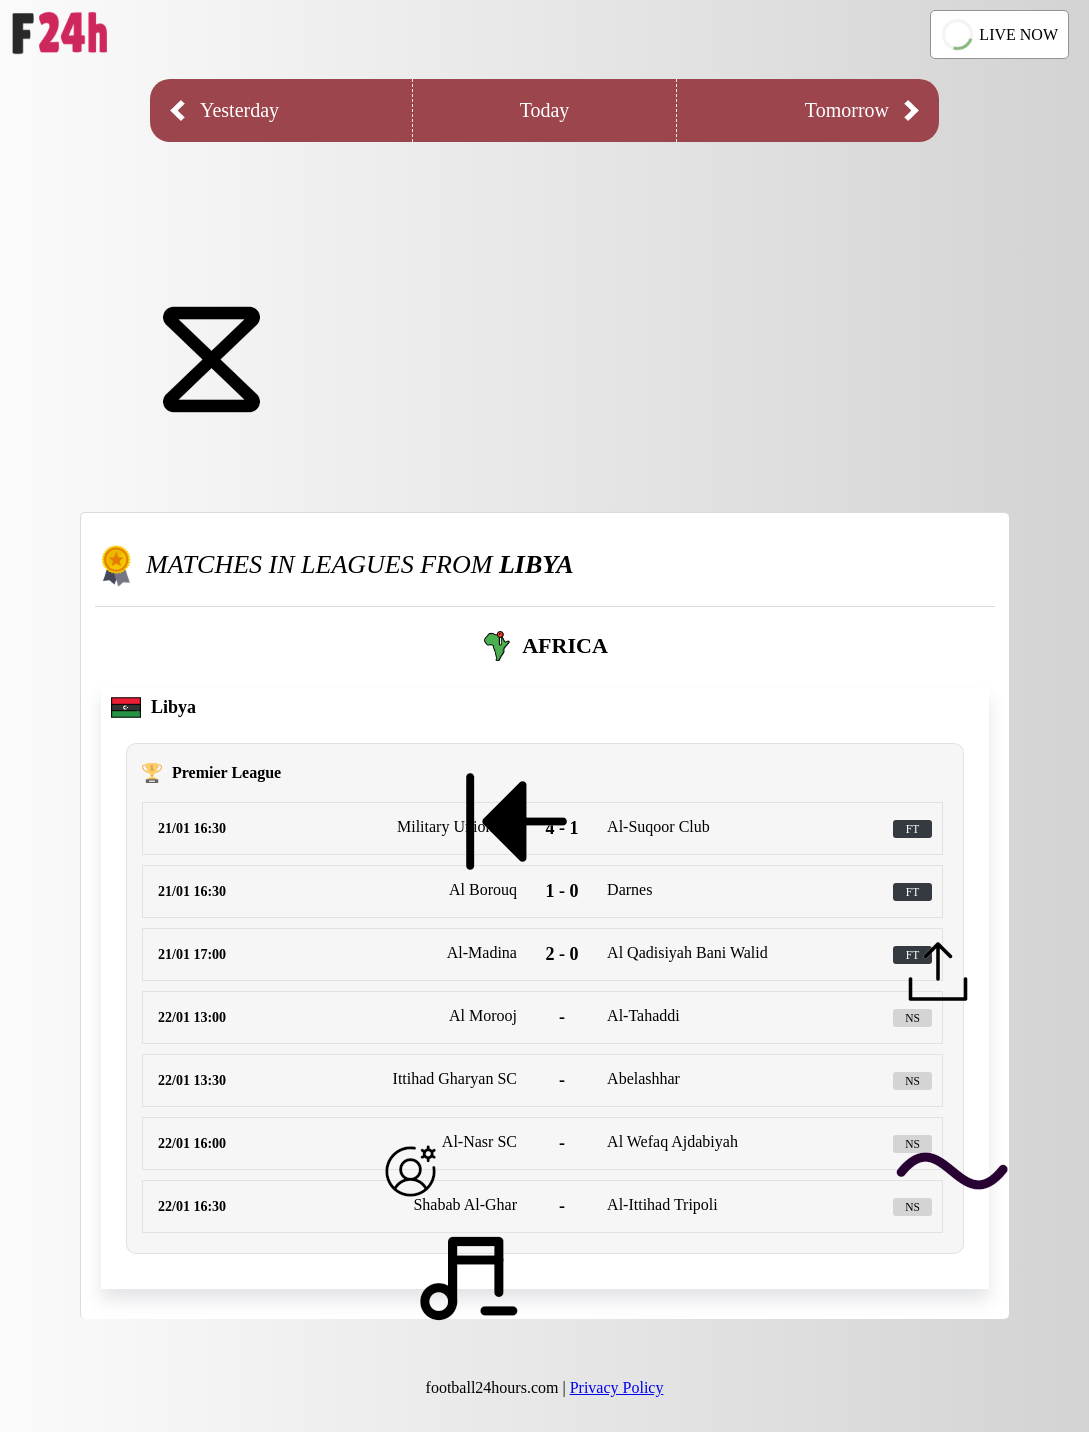 This screenshot has height=1432, width=1089. Describe the element at coordinates (410, 1171) in the screenshot. I see `access user profile settings` at that location.